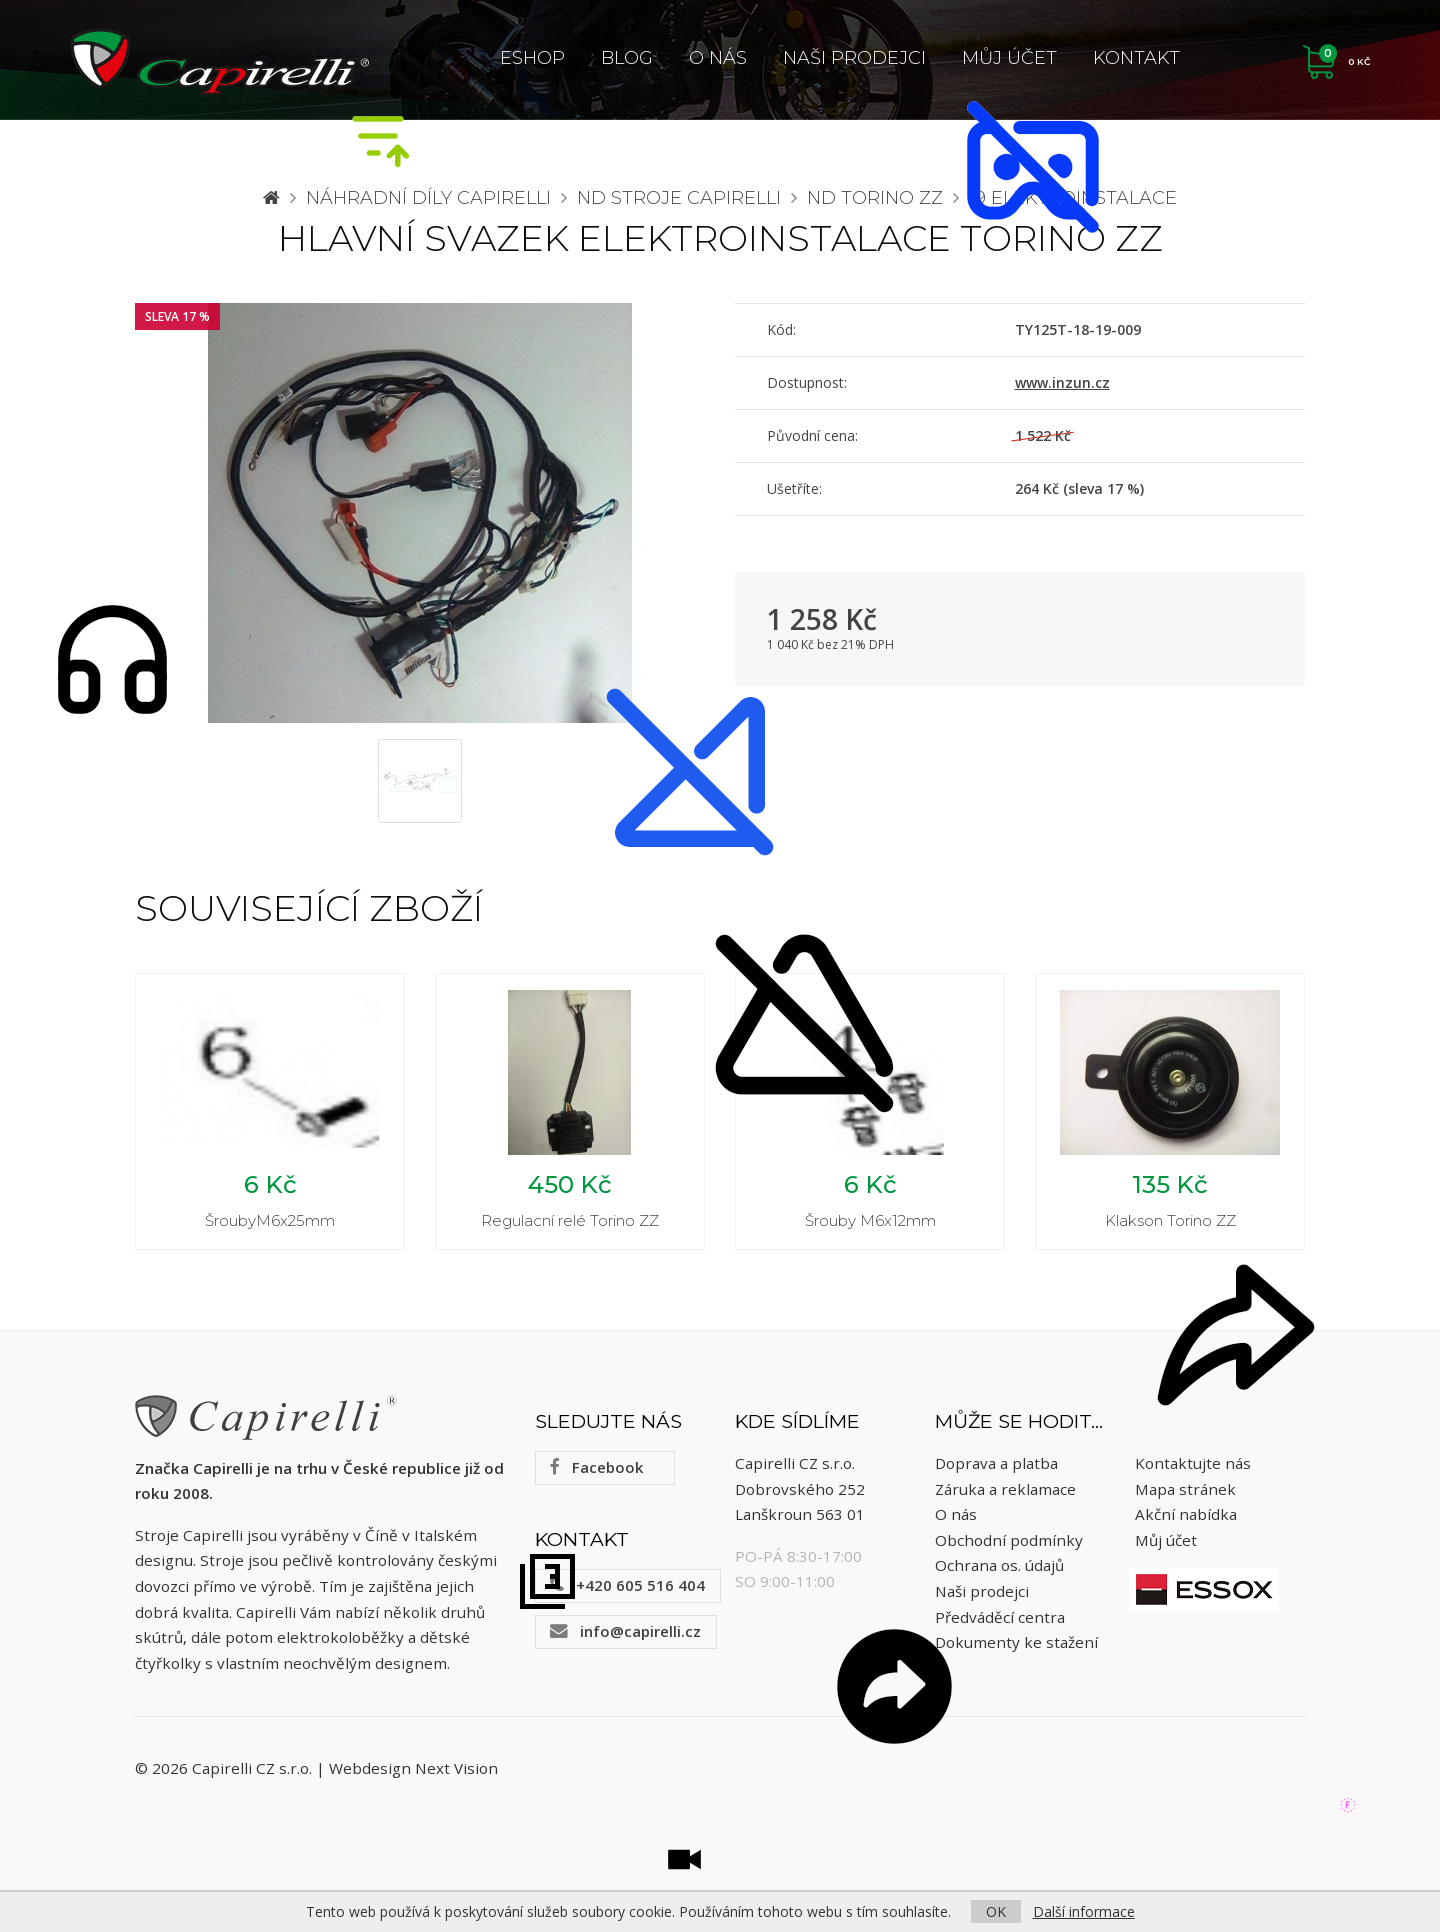 The width and height of the screenshot is (1440, 1932). Describe the element at coordinates (1236, 1335) in the screenshot. I see `share content with others` at that location.